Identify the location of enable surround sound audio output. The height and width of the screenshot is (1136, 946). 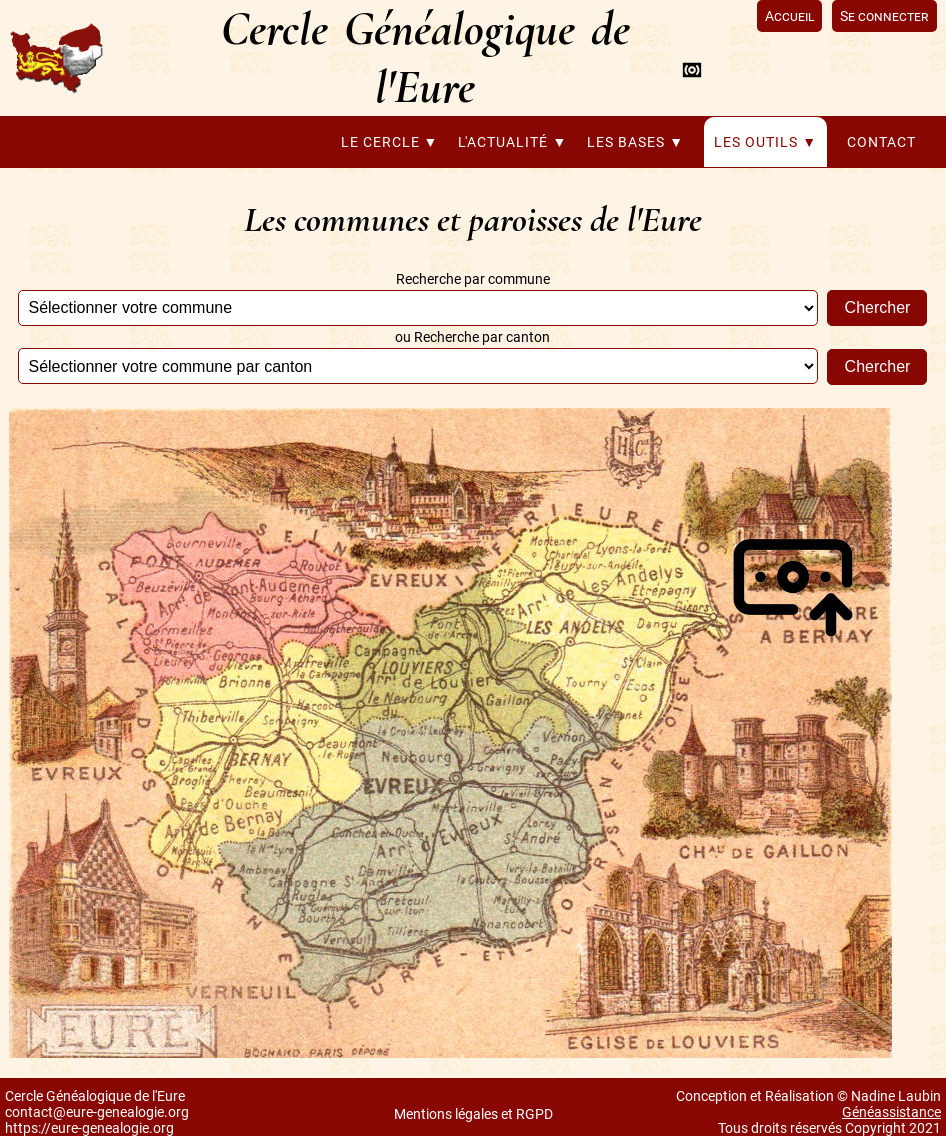
(692, 70).